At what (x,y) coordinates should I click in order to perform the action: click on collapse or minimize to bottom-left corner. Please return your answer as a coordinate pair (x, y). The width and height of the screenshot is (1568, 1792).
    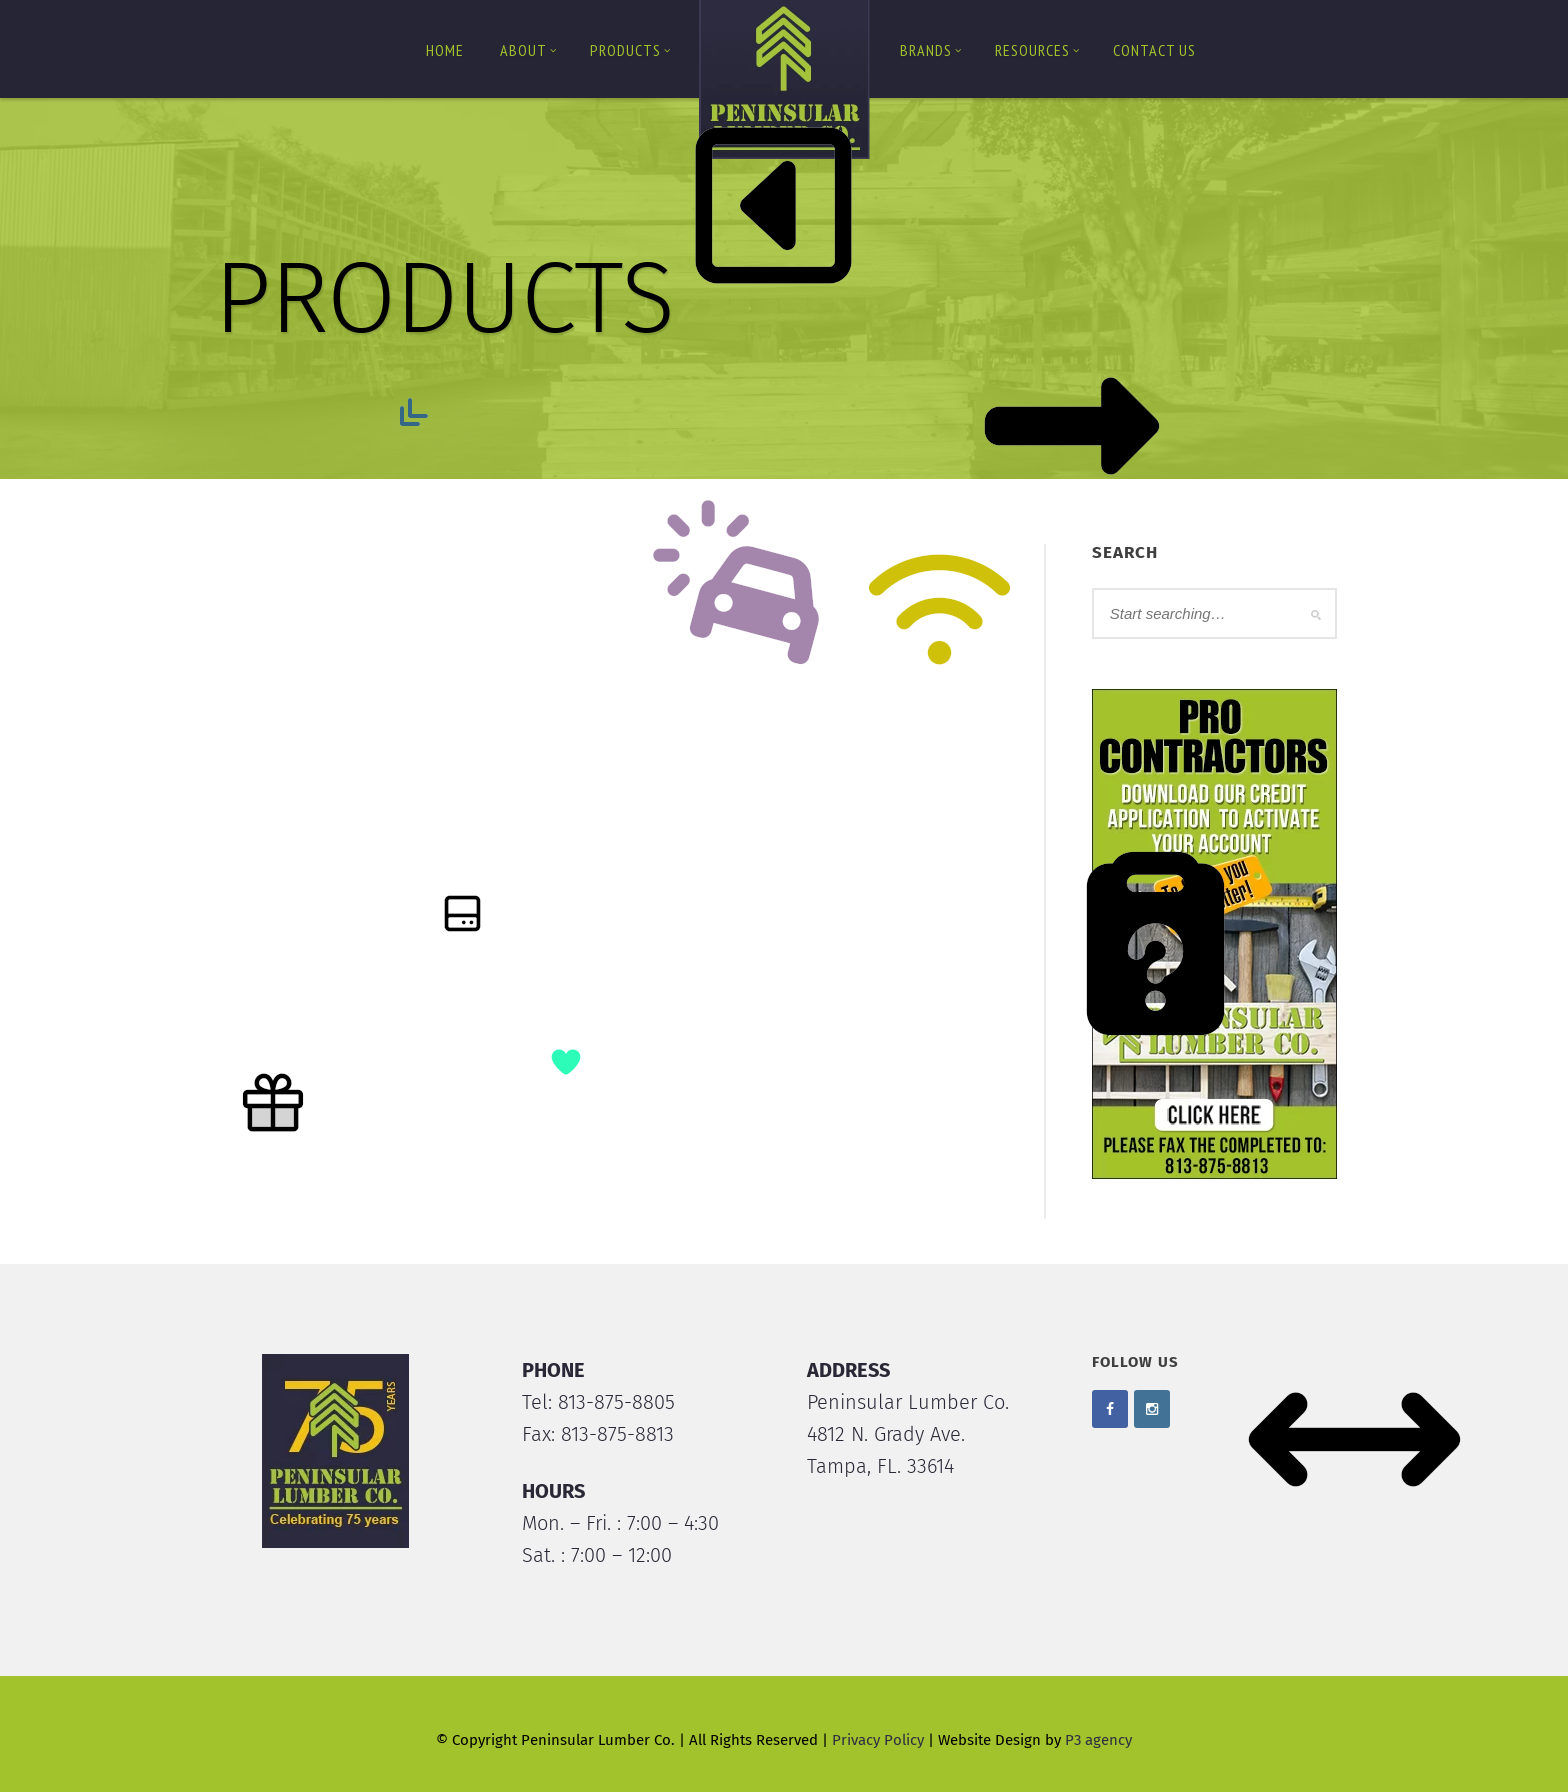
    Looking at the image, I should click on (412, 414).